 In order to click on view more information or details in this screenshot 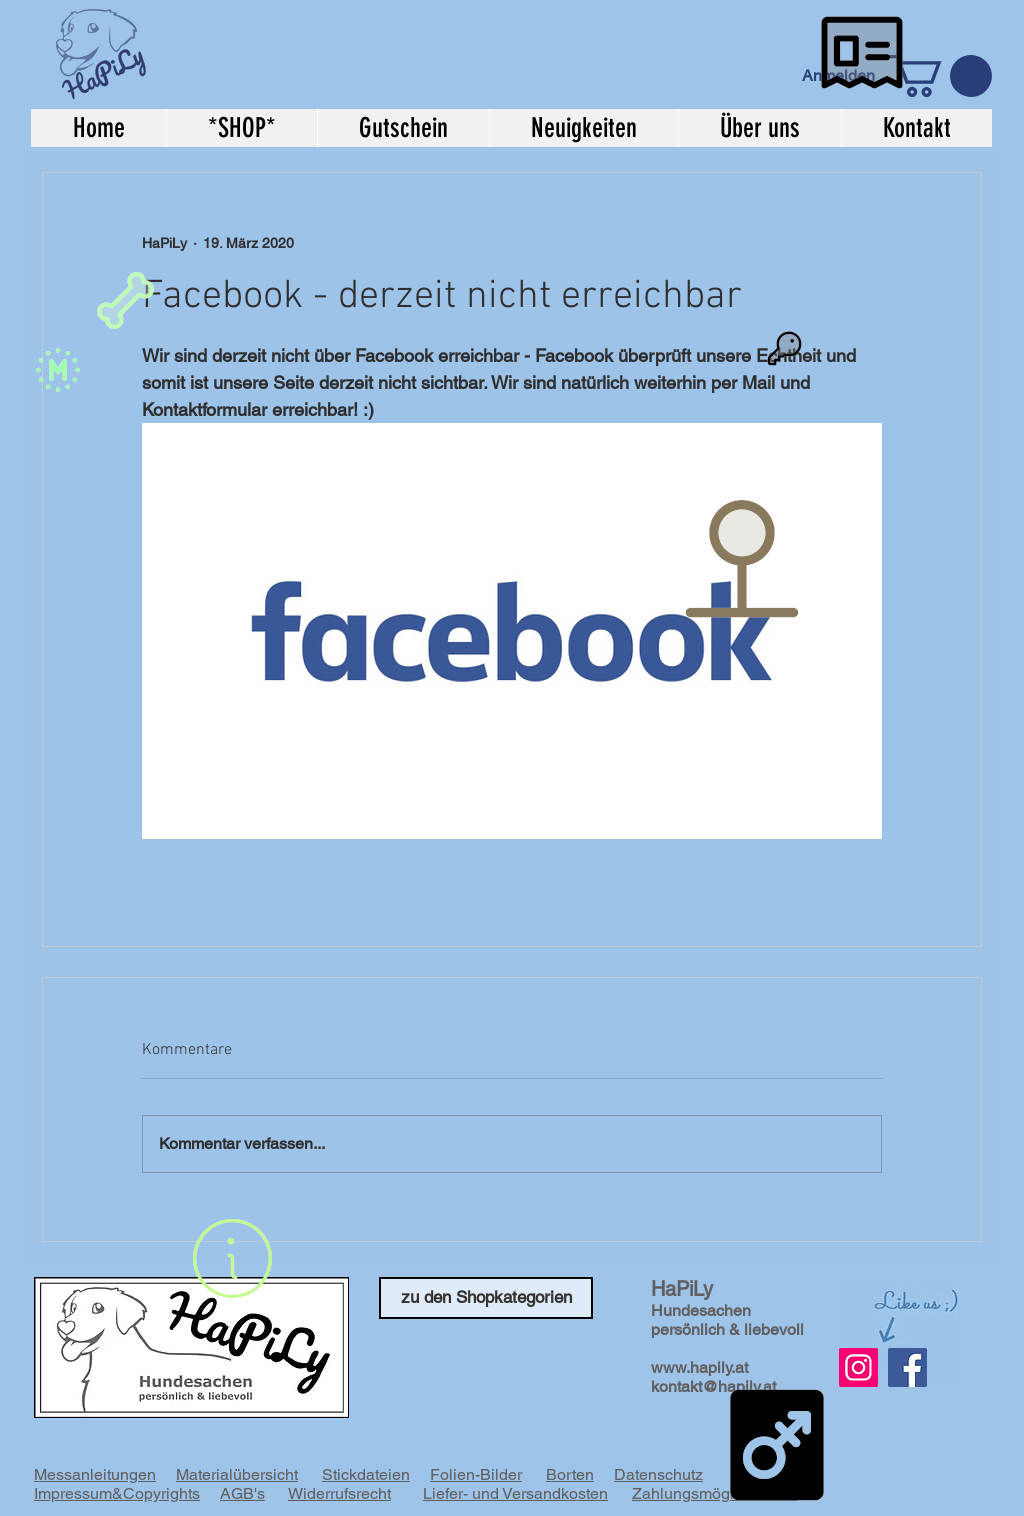, I will do `click(232, 1258)`.